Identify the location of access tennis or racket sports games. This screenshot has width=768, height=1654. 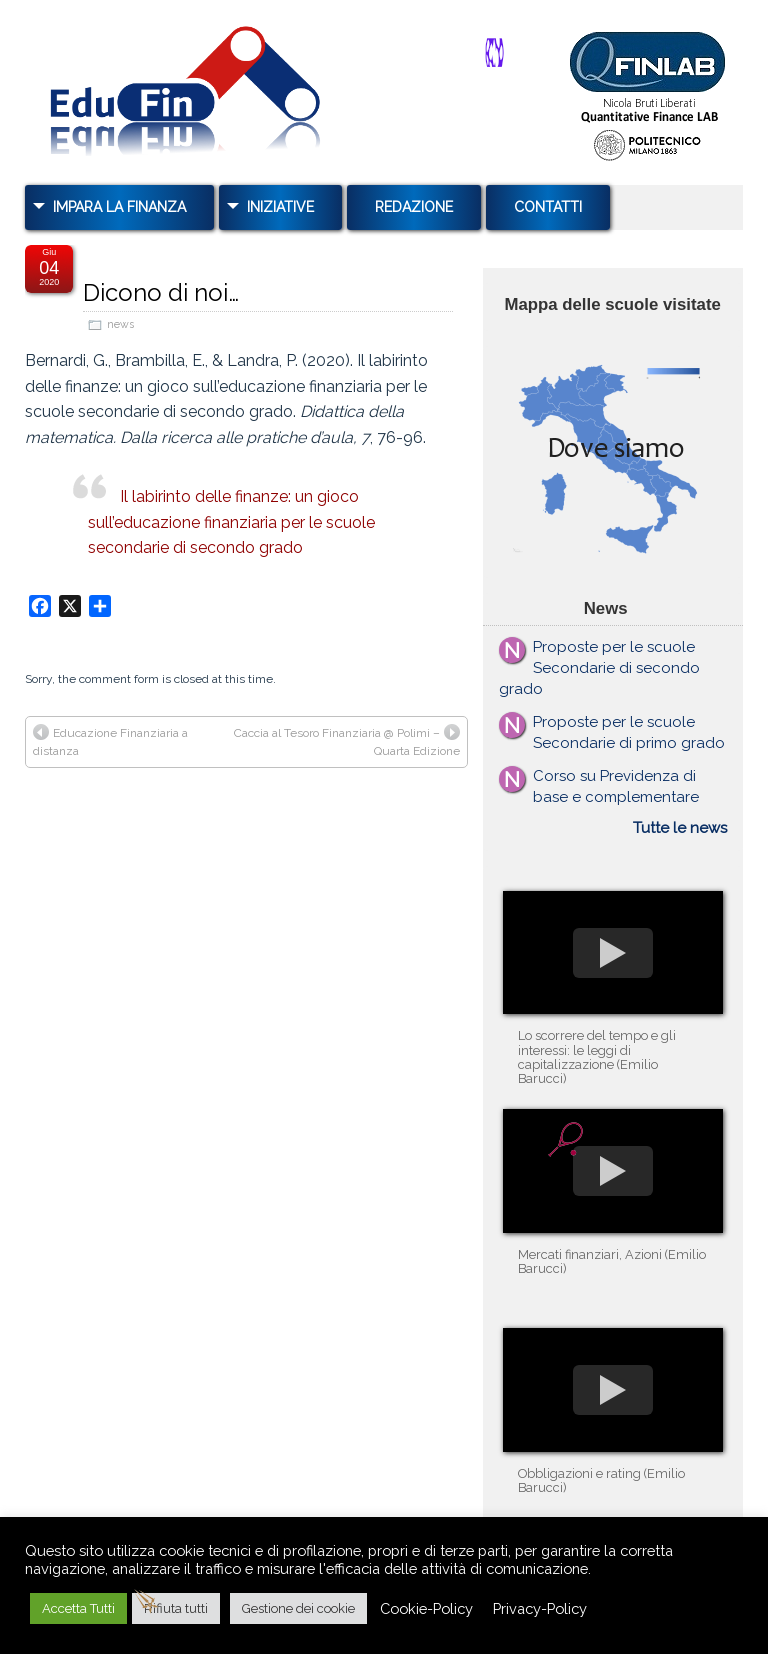
(565, 1139).